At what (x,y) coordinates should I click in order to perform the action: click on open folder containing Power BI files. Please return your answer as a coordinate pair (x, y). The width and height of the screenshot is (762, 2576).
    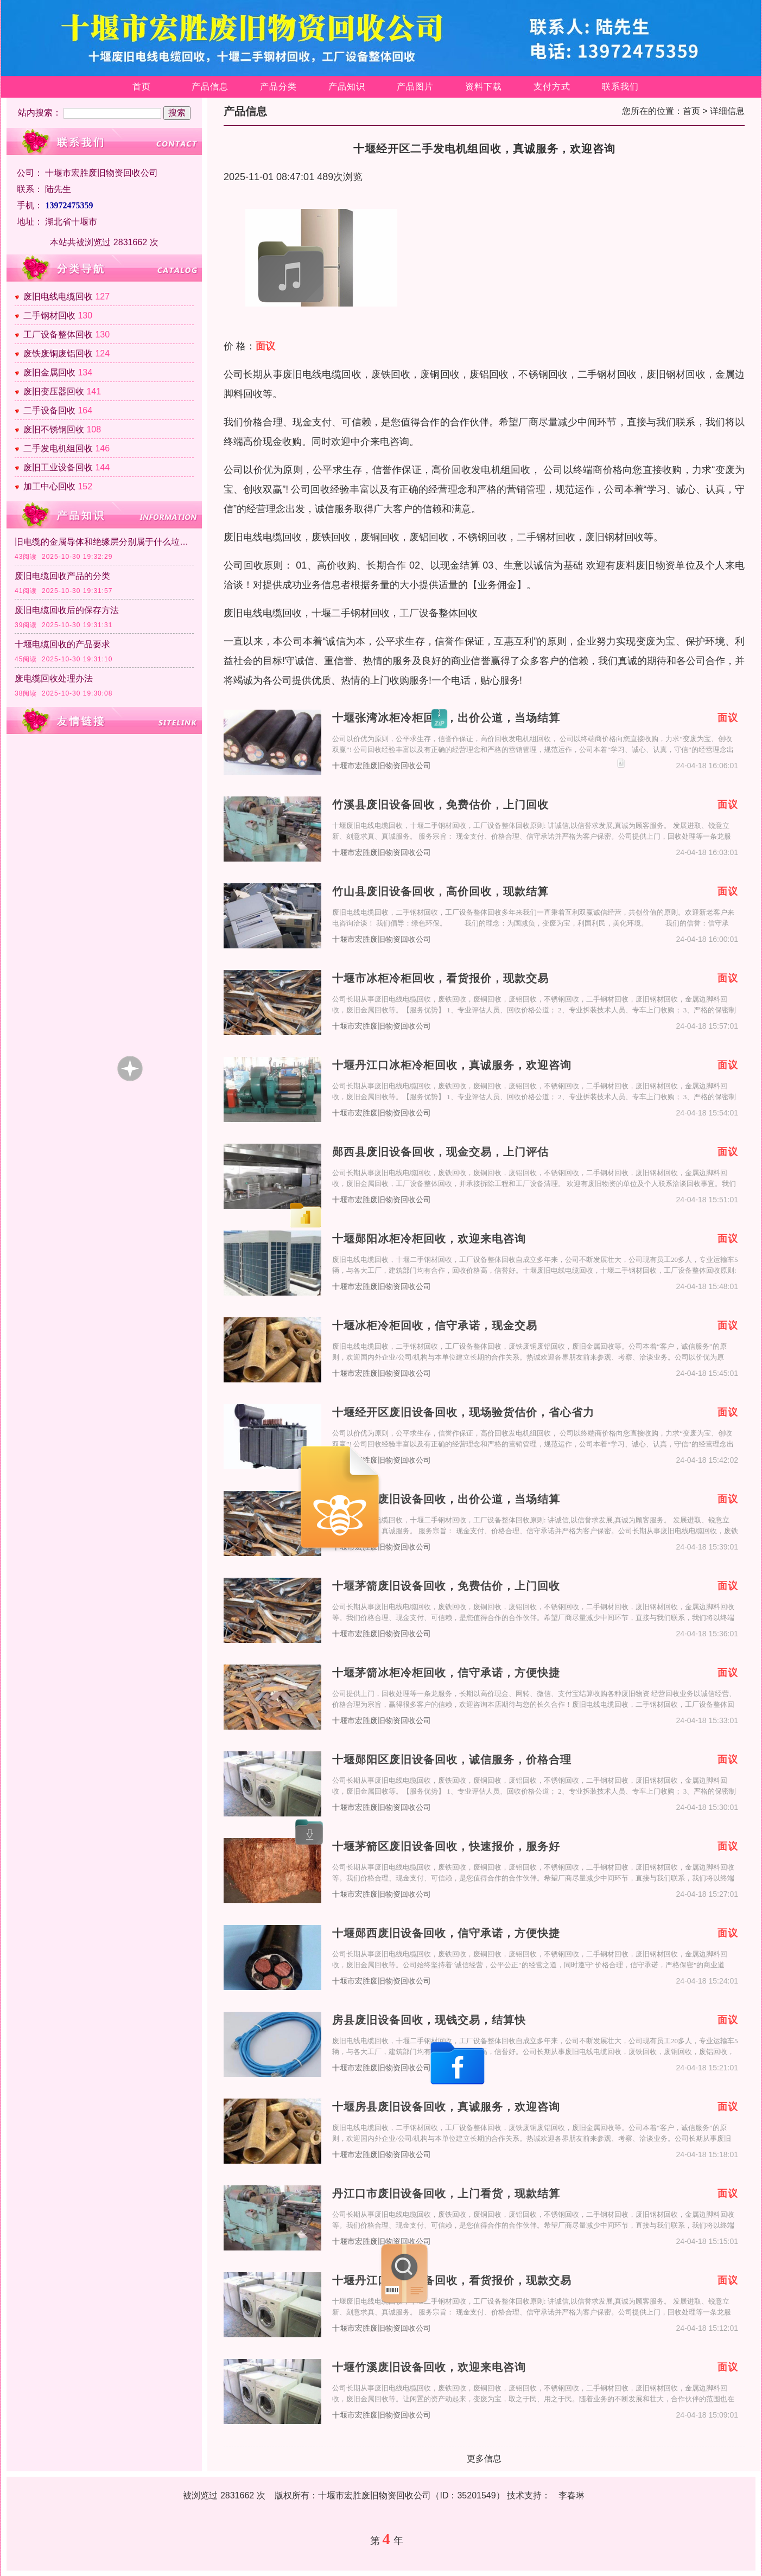
    Looking at the image, I should click on (305, 1216).